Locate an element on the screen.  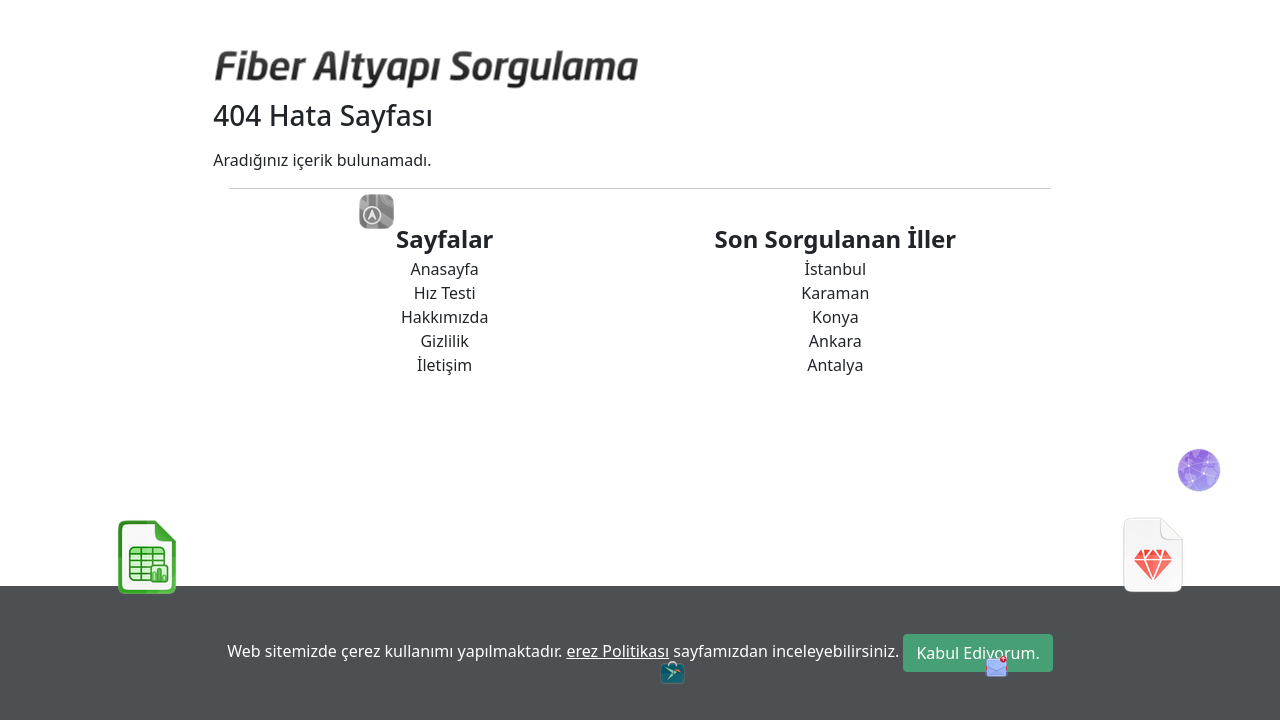
open a libreoffice calc spreadsheet file is located at coordinates (147, 557).